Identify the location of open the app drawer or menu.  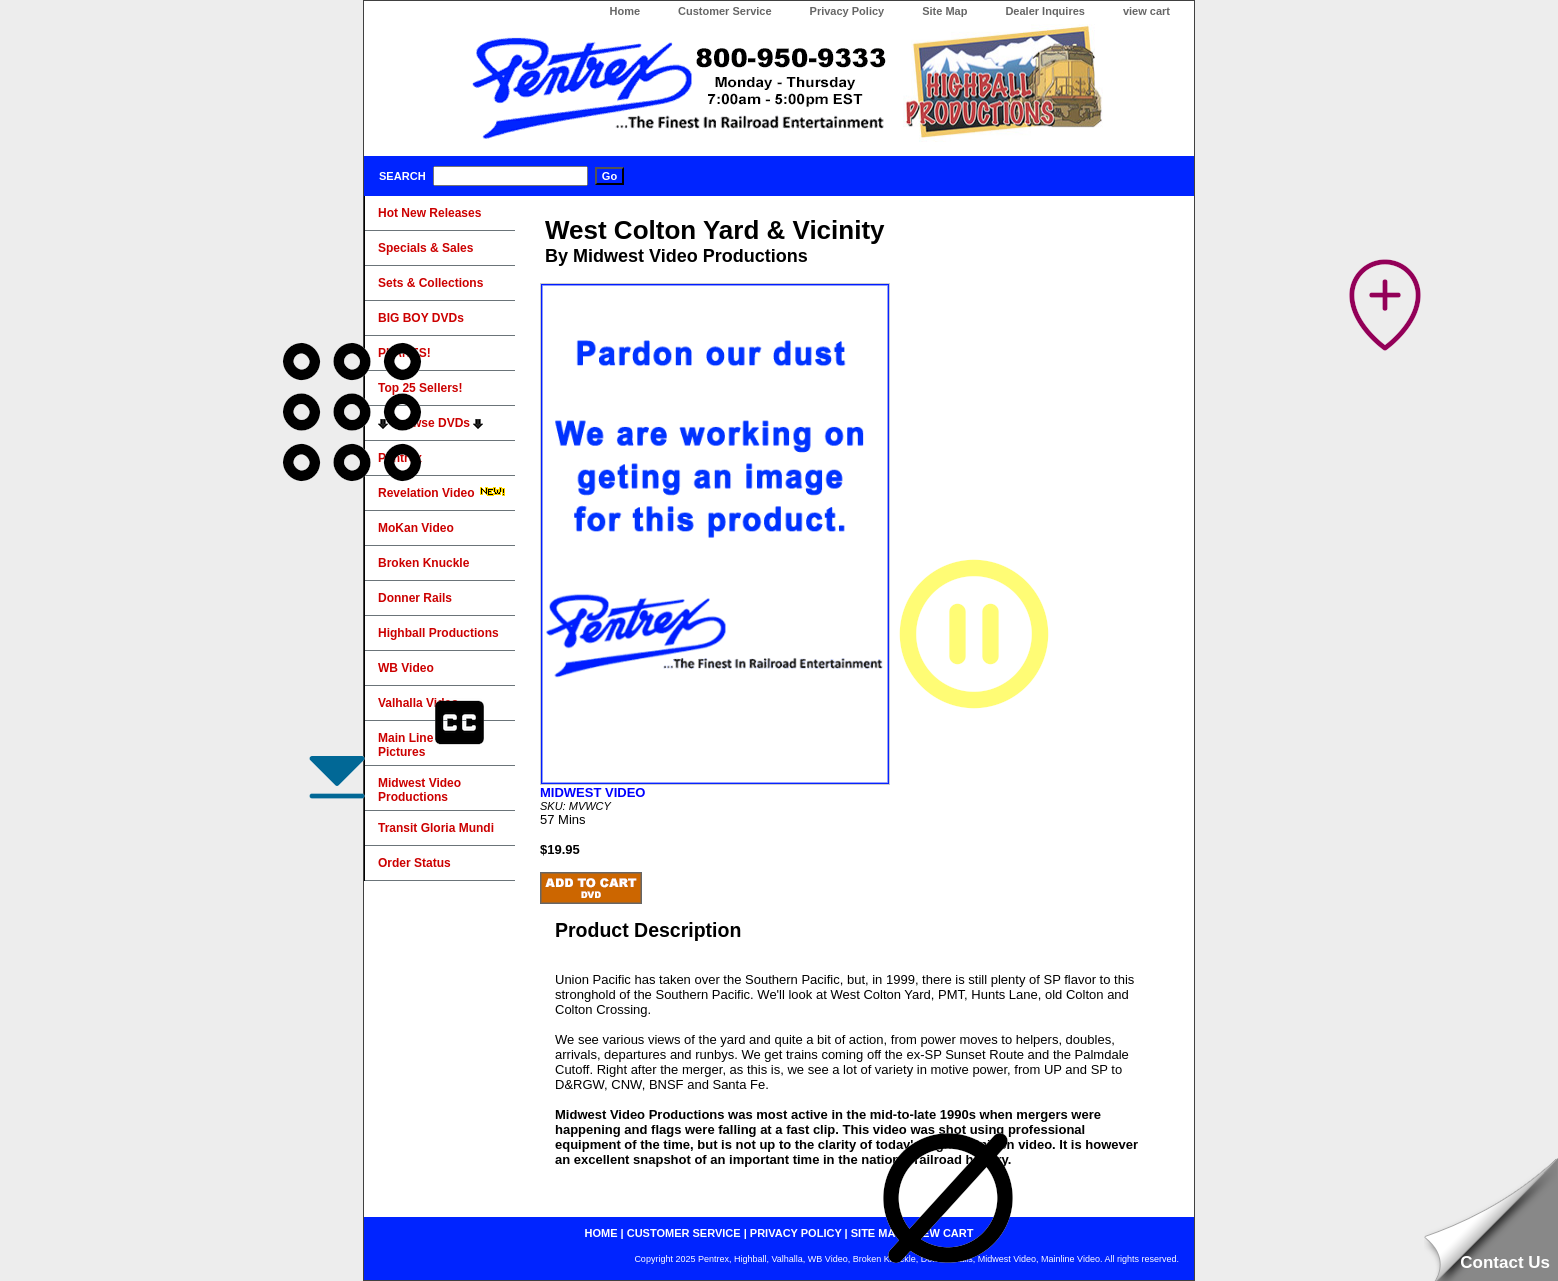
(352, 412).